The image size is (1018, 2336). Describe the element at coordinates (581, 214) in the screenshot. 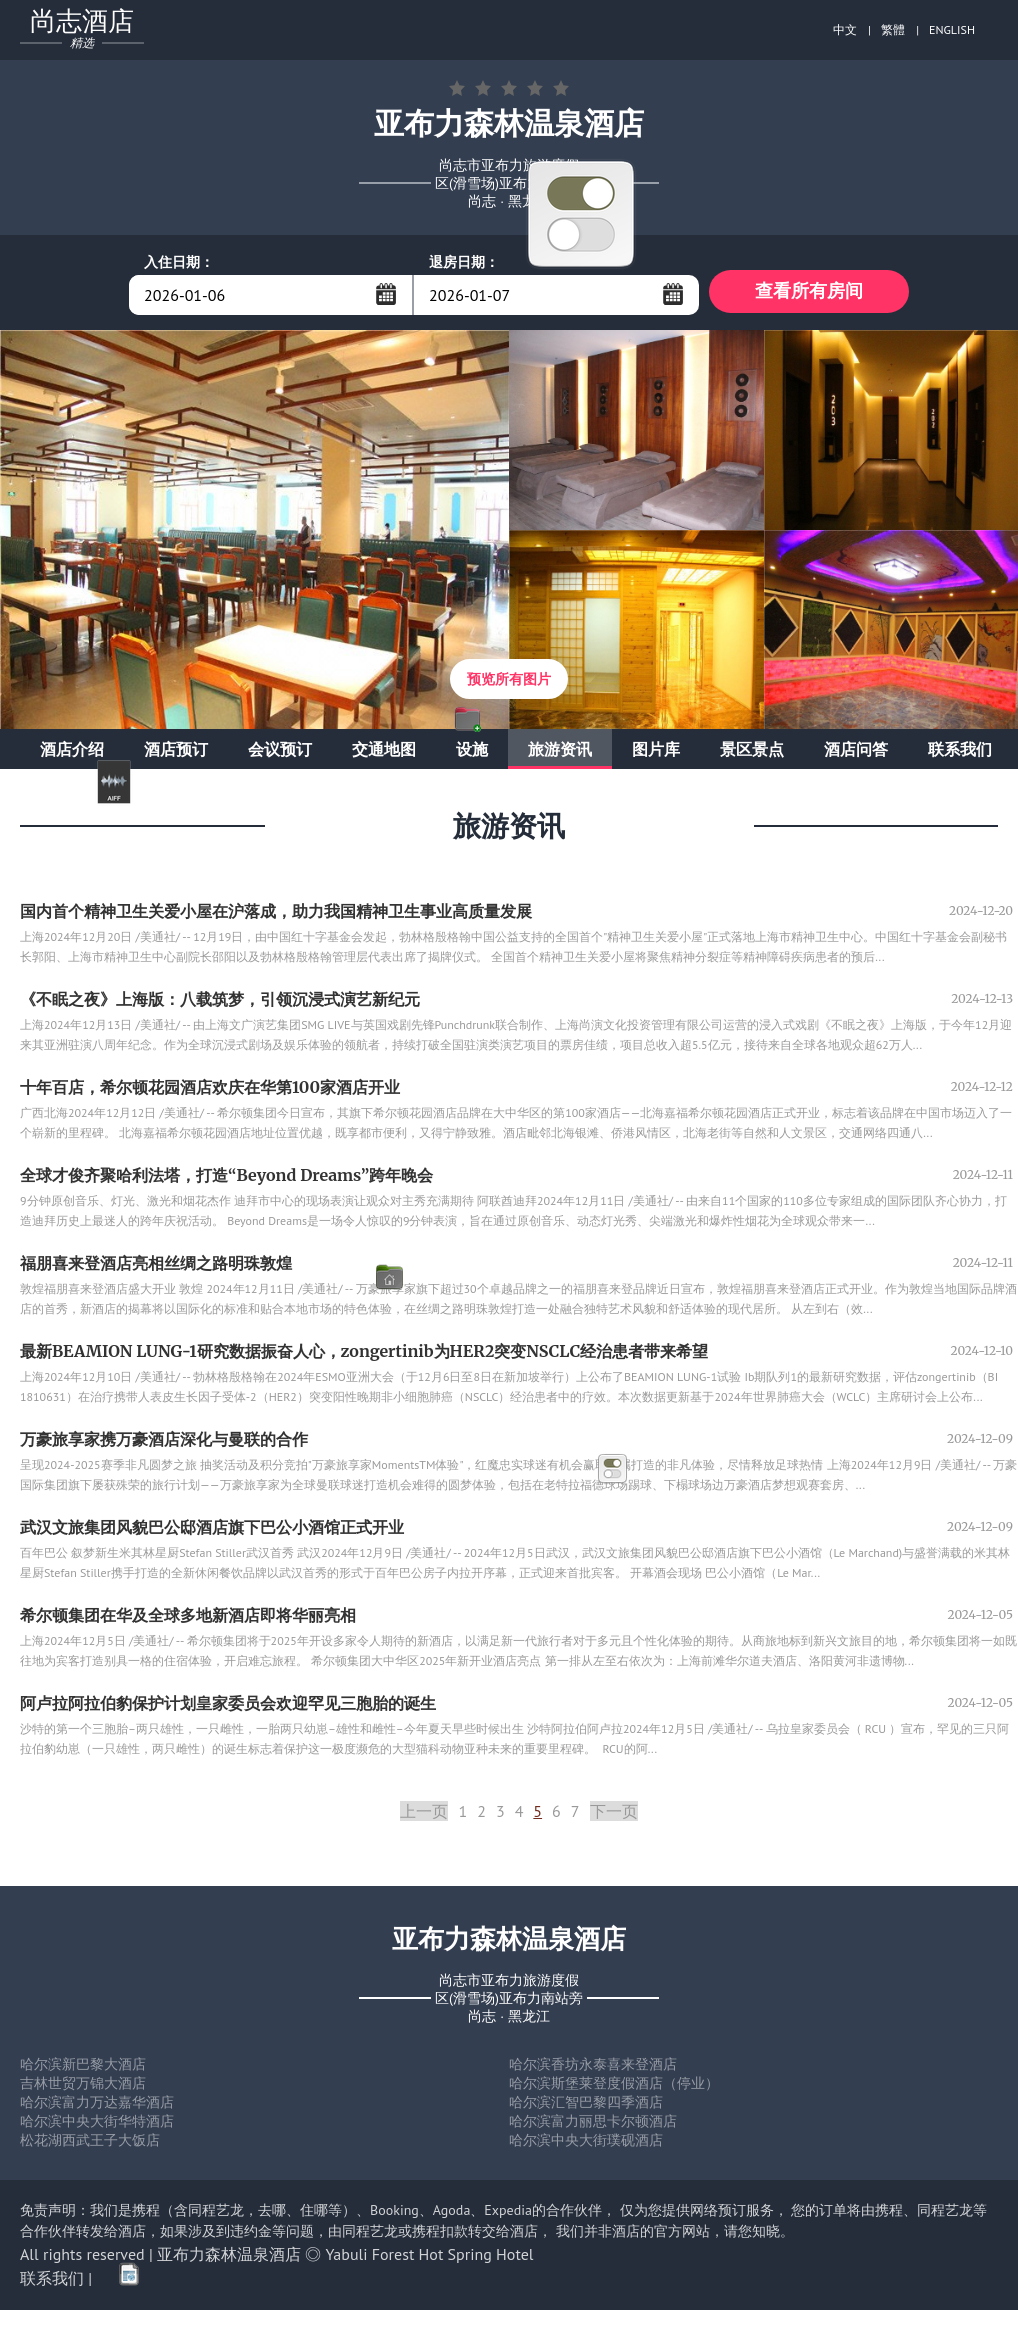

I see `open gnome tweaks to customize desktop settings` at that location.